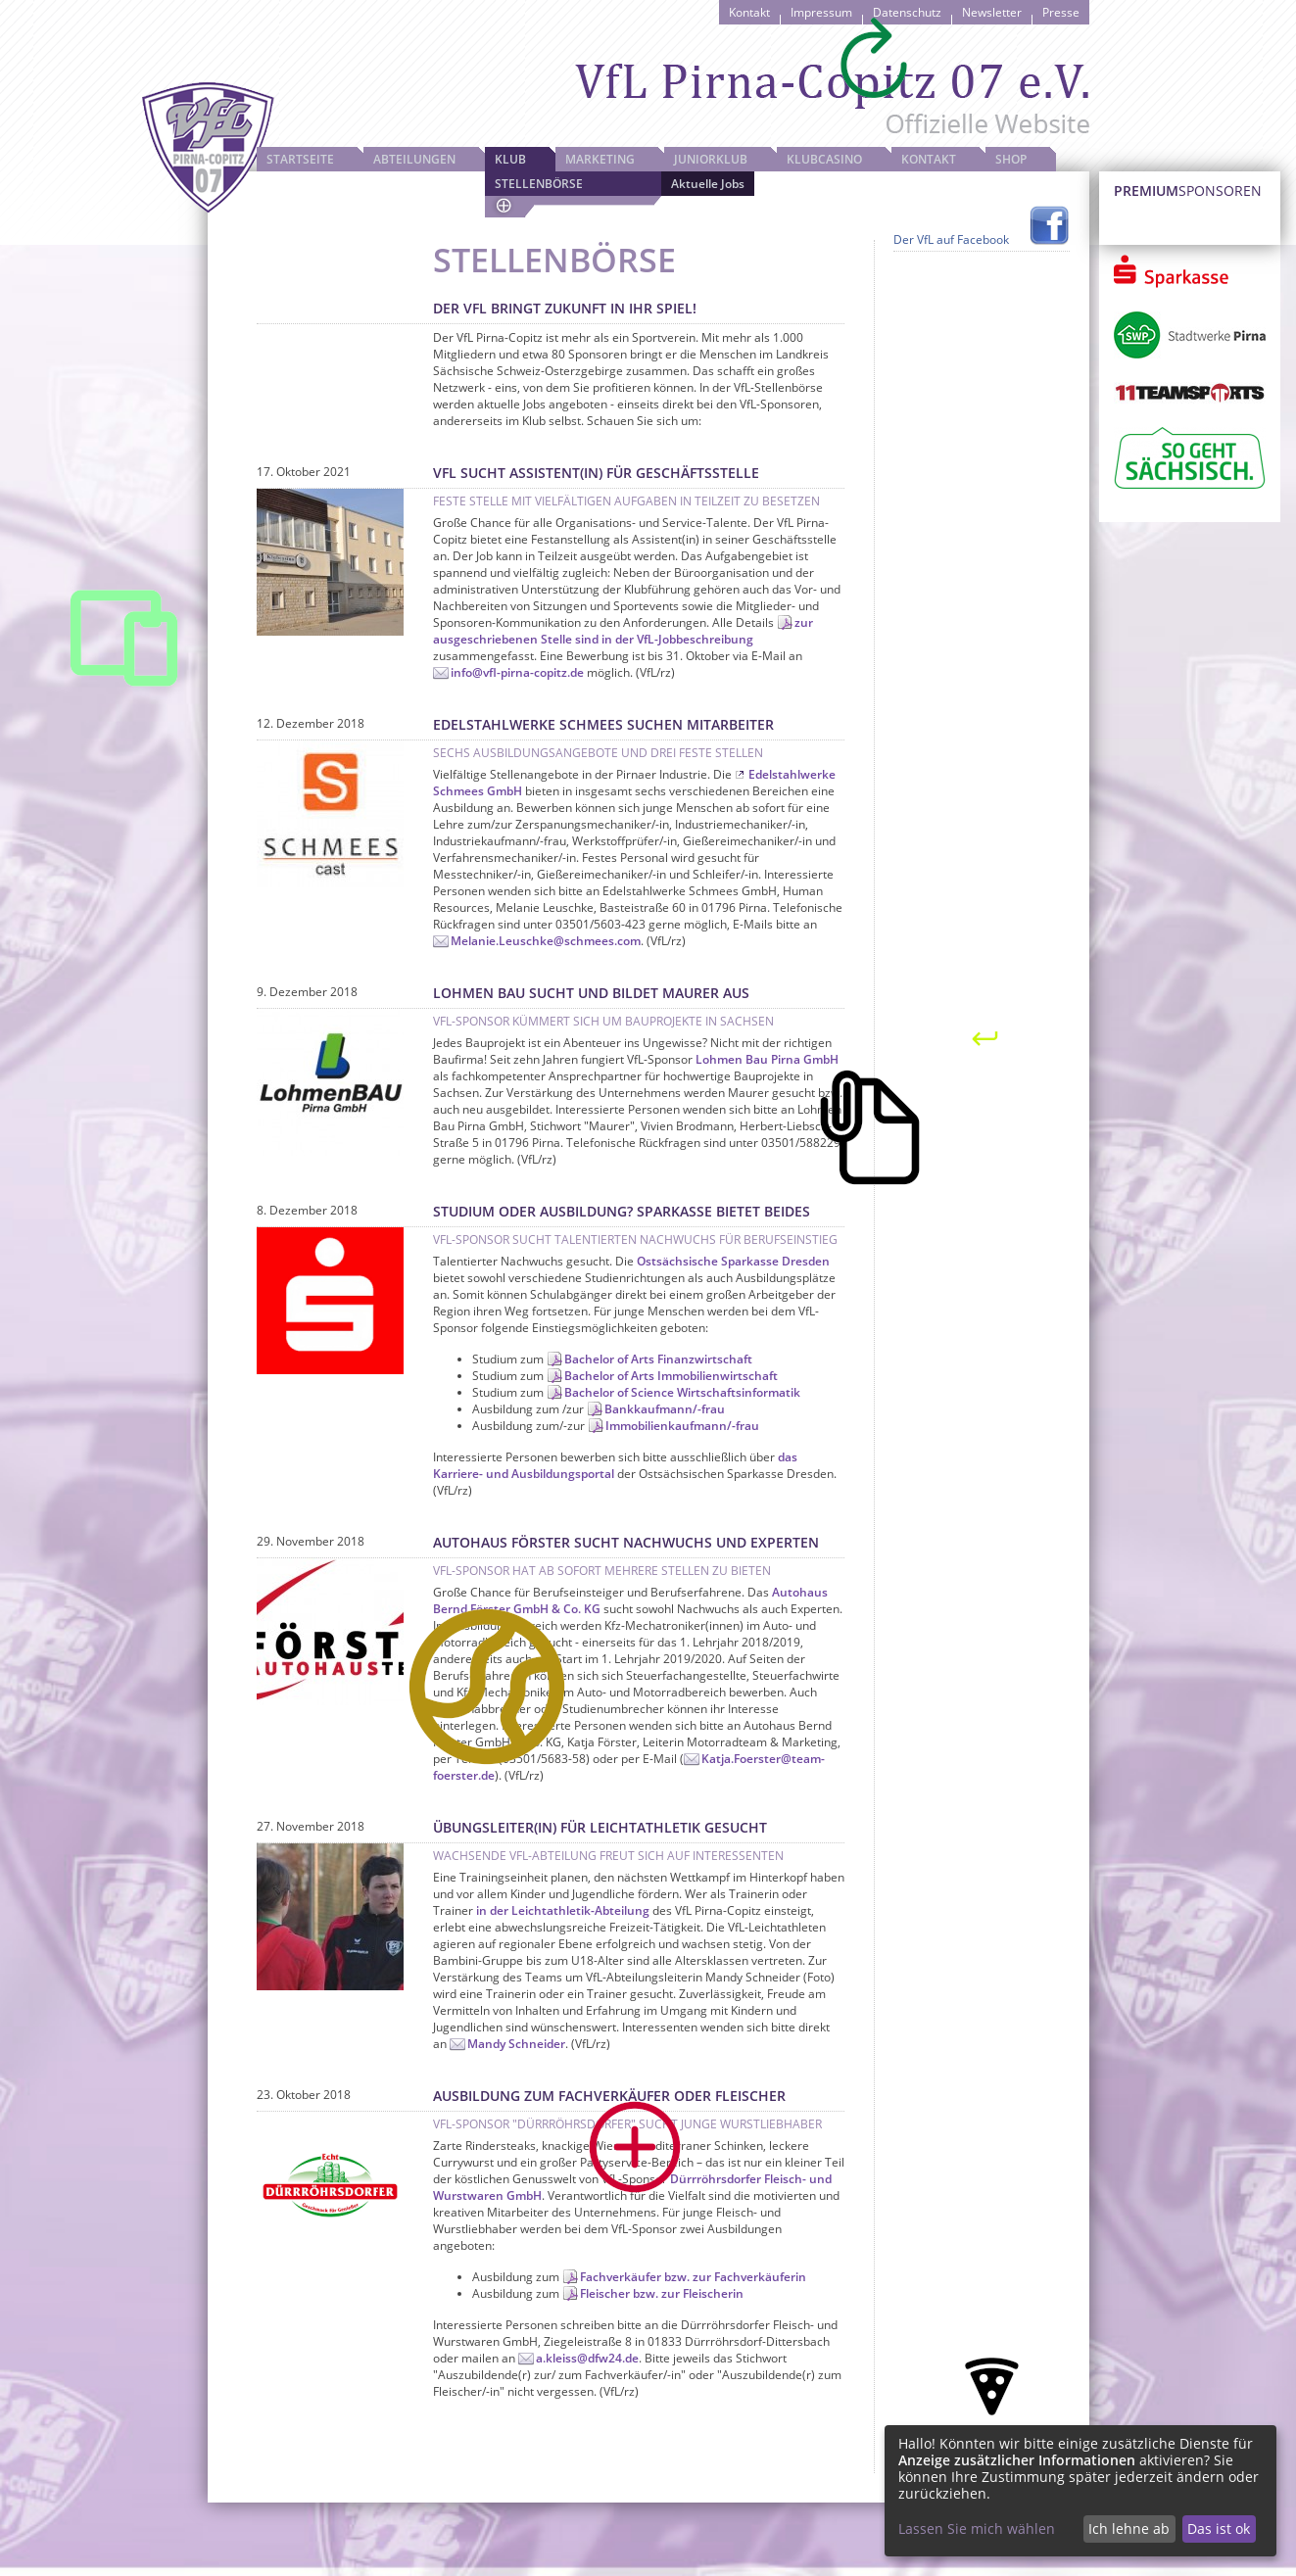 Image resolution: width=1296 pixels, height=2576 pixels. What do you see at coordinates (874, 58) in the screenshot?
I see `refresh the current page or content` at bounding box center [874, 58].